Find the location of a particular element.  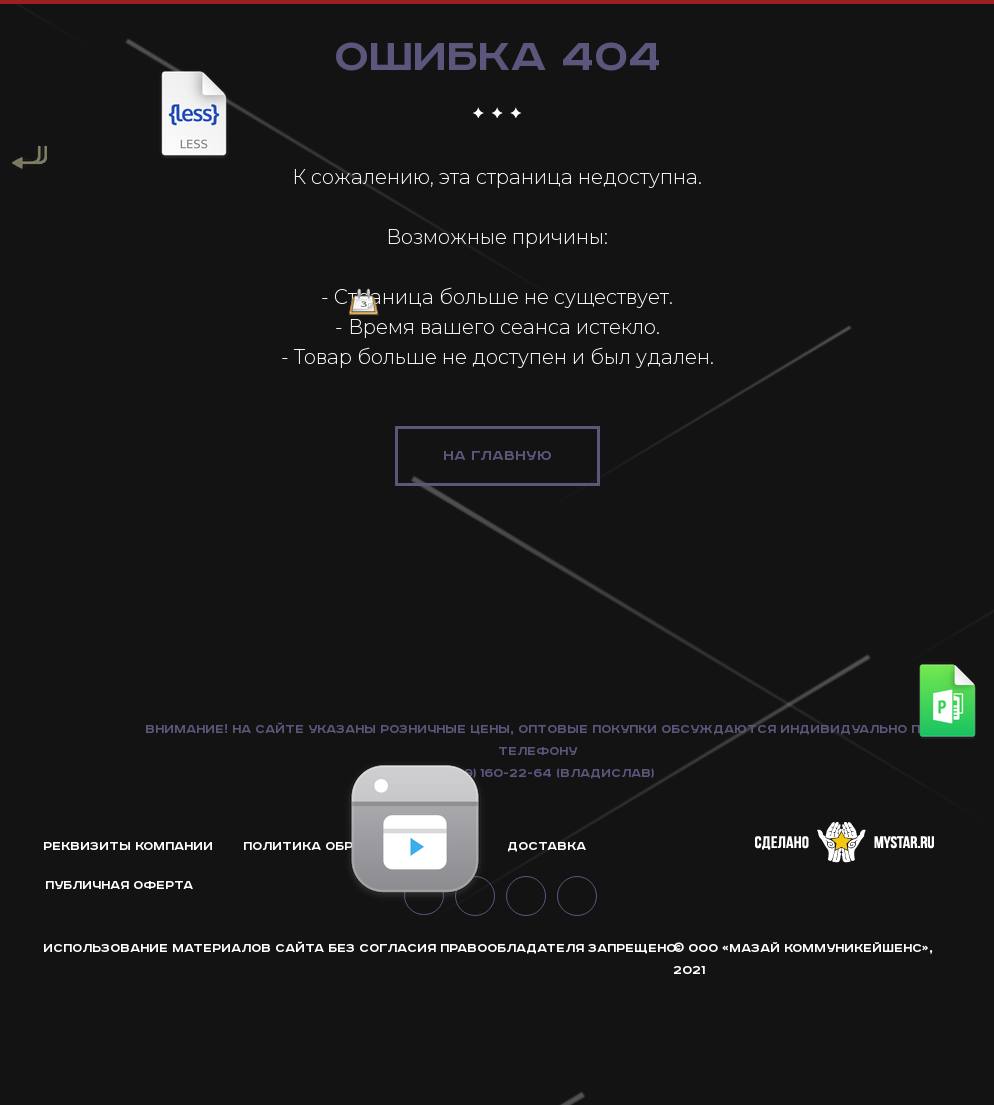

reply to all recipients of an email is located at coordinates (29, 155).